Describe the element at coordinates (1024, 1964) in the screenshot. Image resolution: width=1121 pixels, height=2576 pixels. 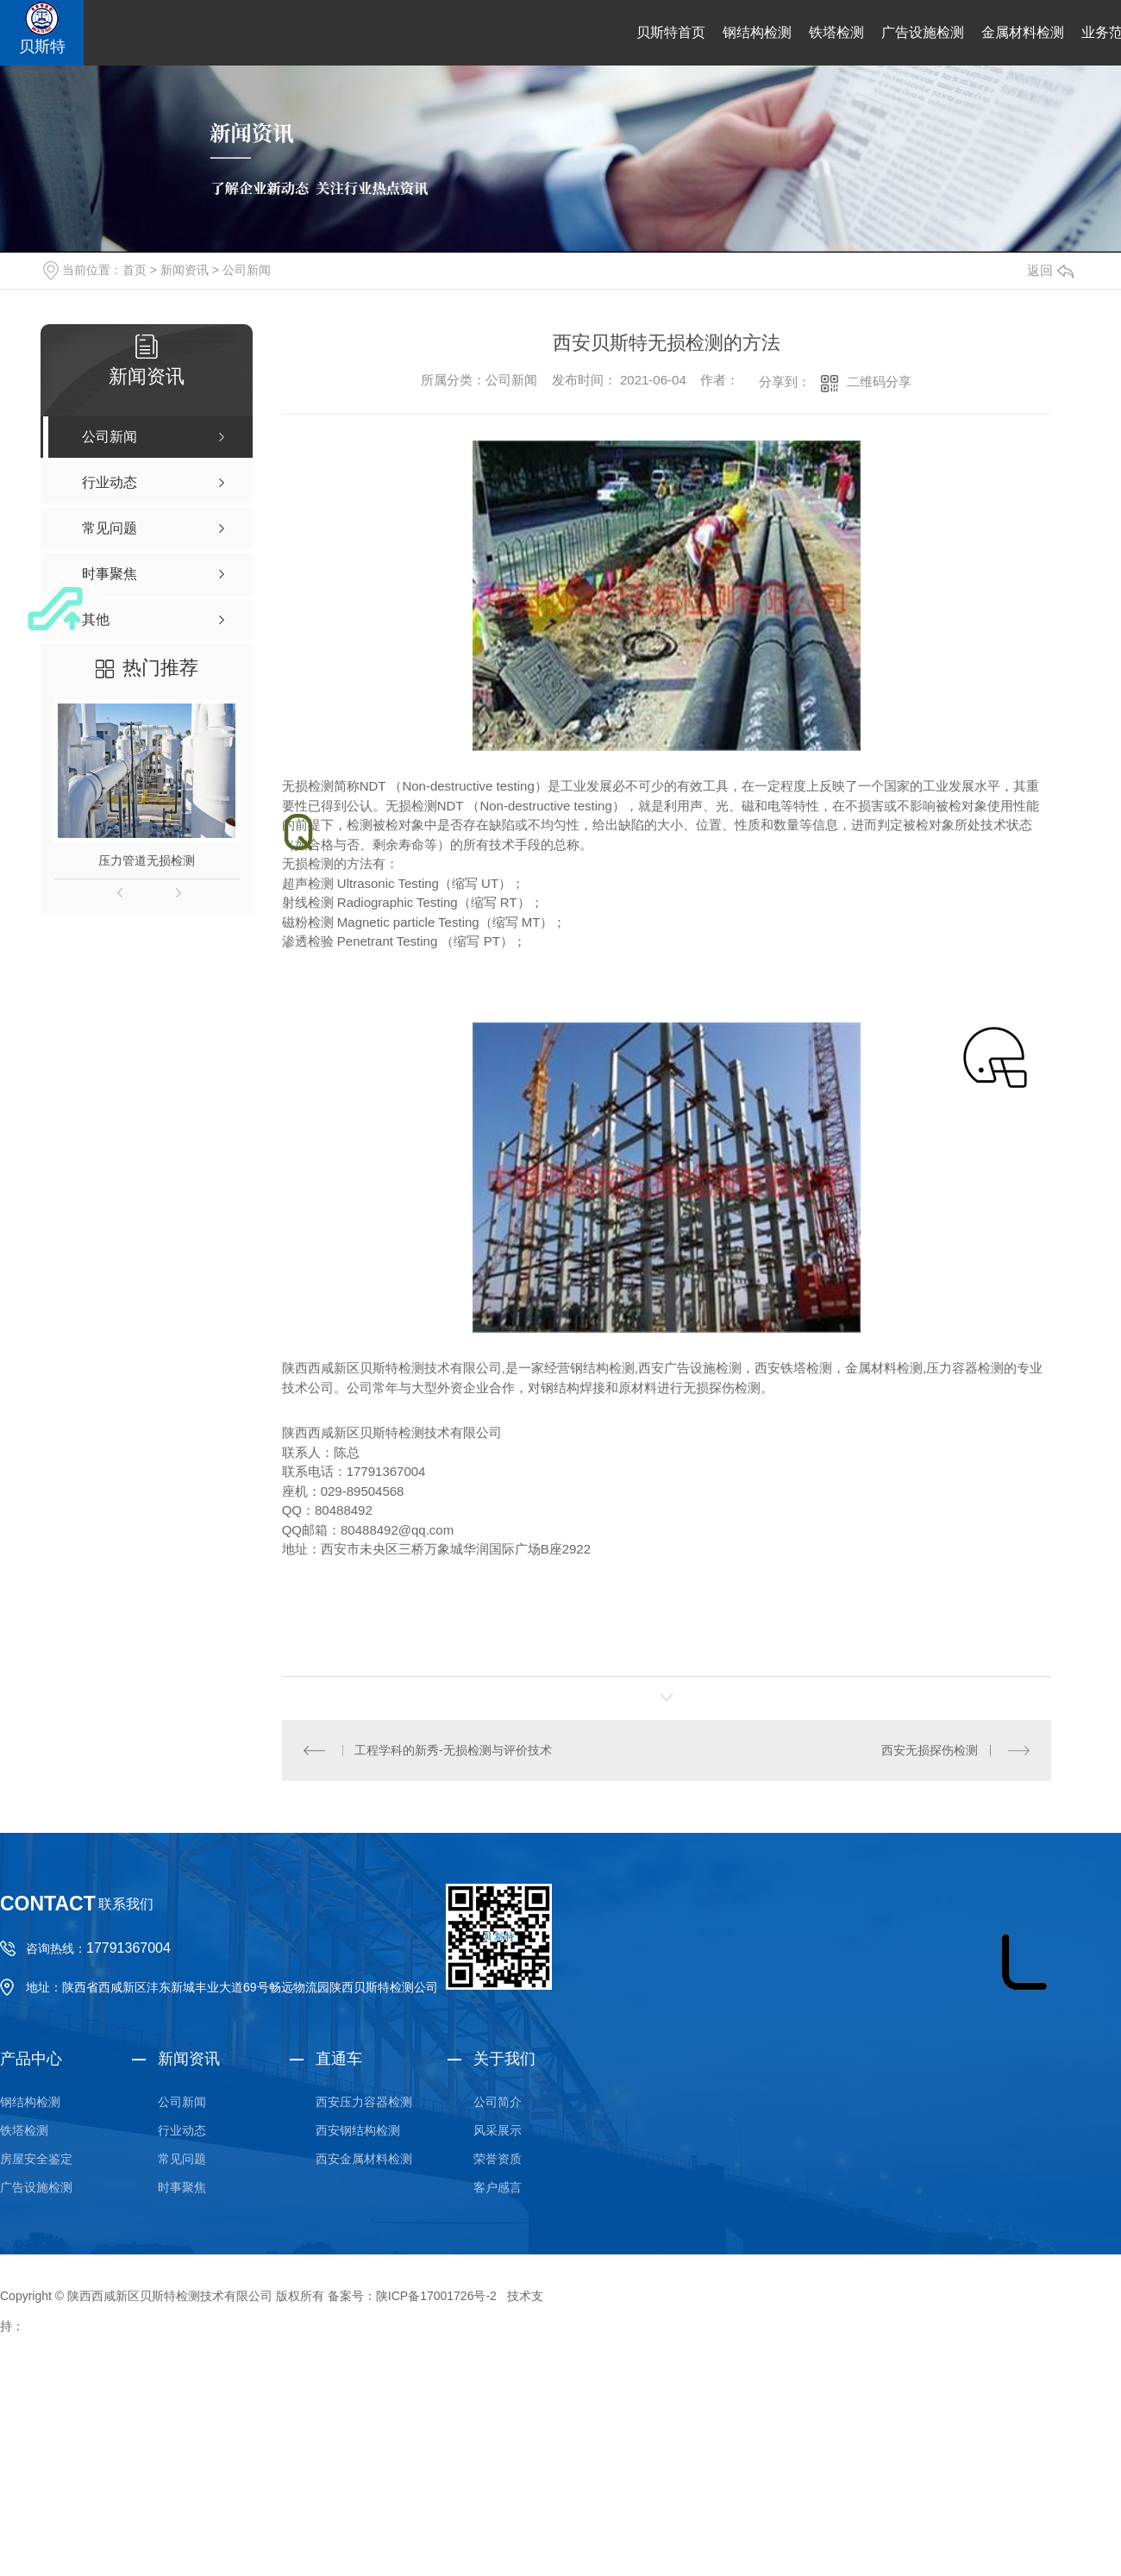
I see `romanian leu currency symbol` at that location.